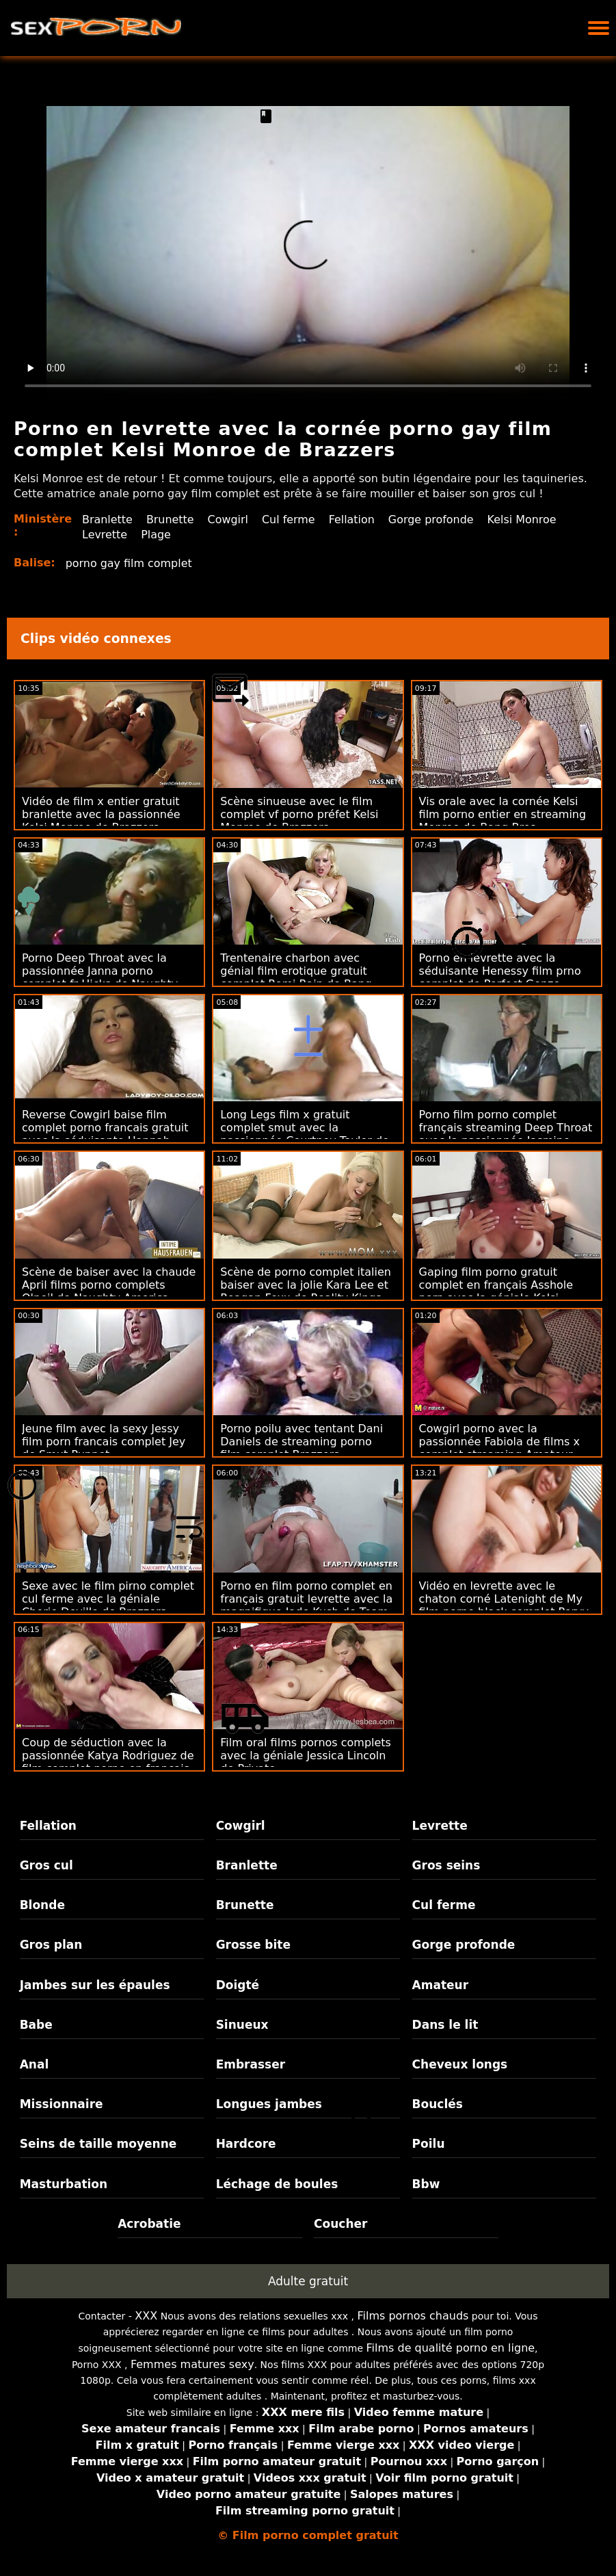 The height and width of the screenshot is (2576, 616). What do you see at coordinates (467, 941) in the screenshot?
I see `set a countdown timer` at bounding box center [467, 941].